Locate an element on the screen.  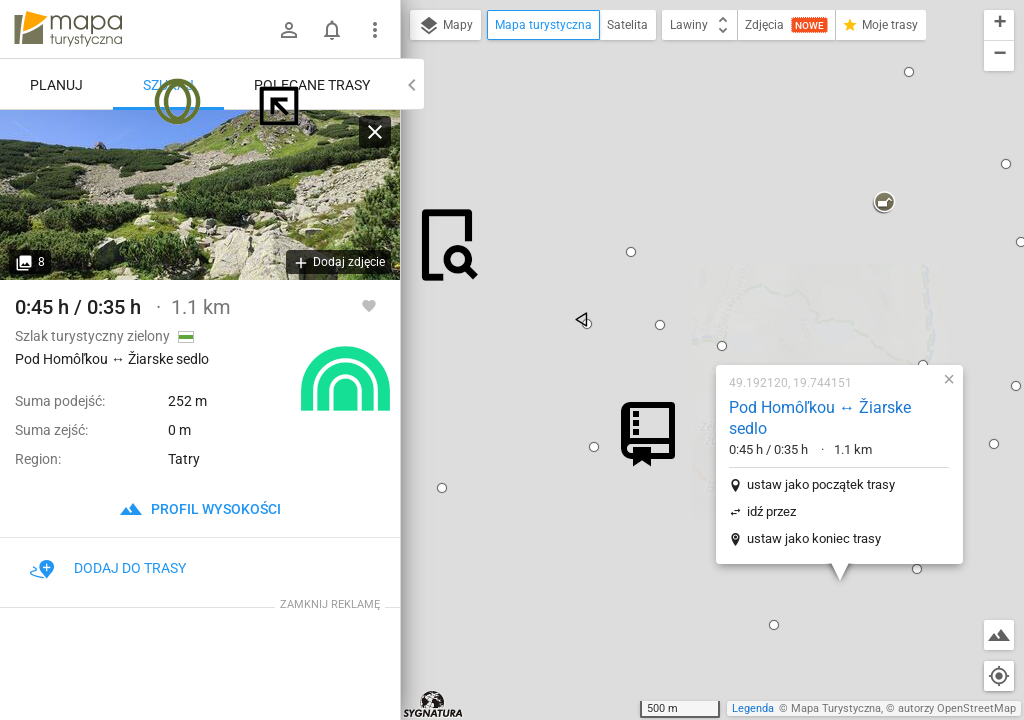
open Opera browser is located at coordinates (177, 101).